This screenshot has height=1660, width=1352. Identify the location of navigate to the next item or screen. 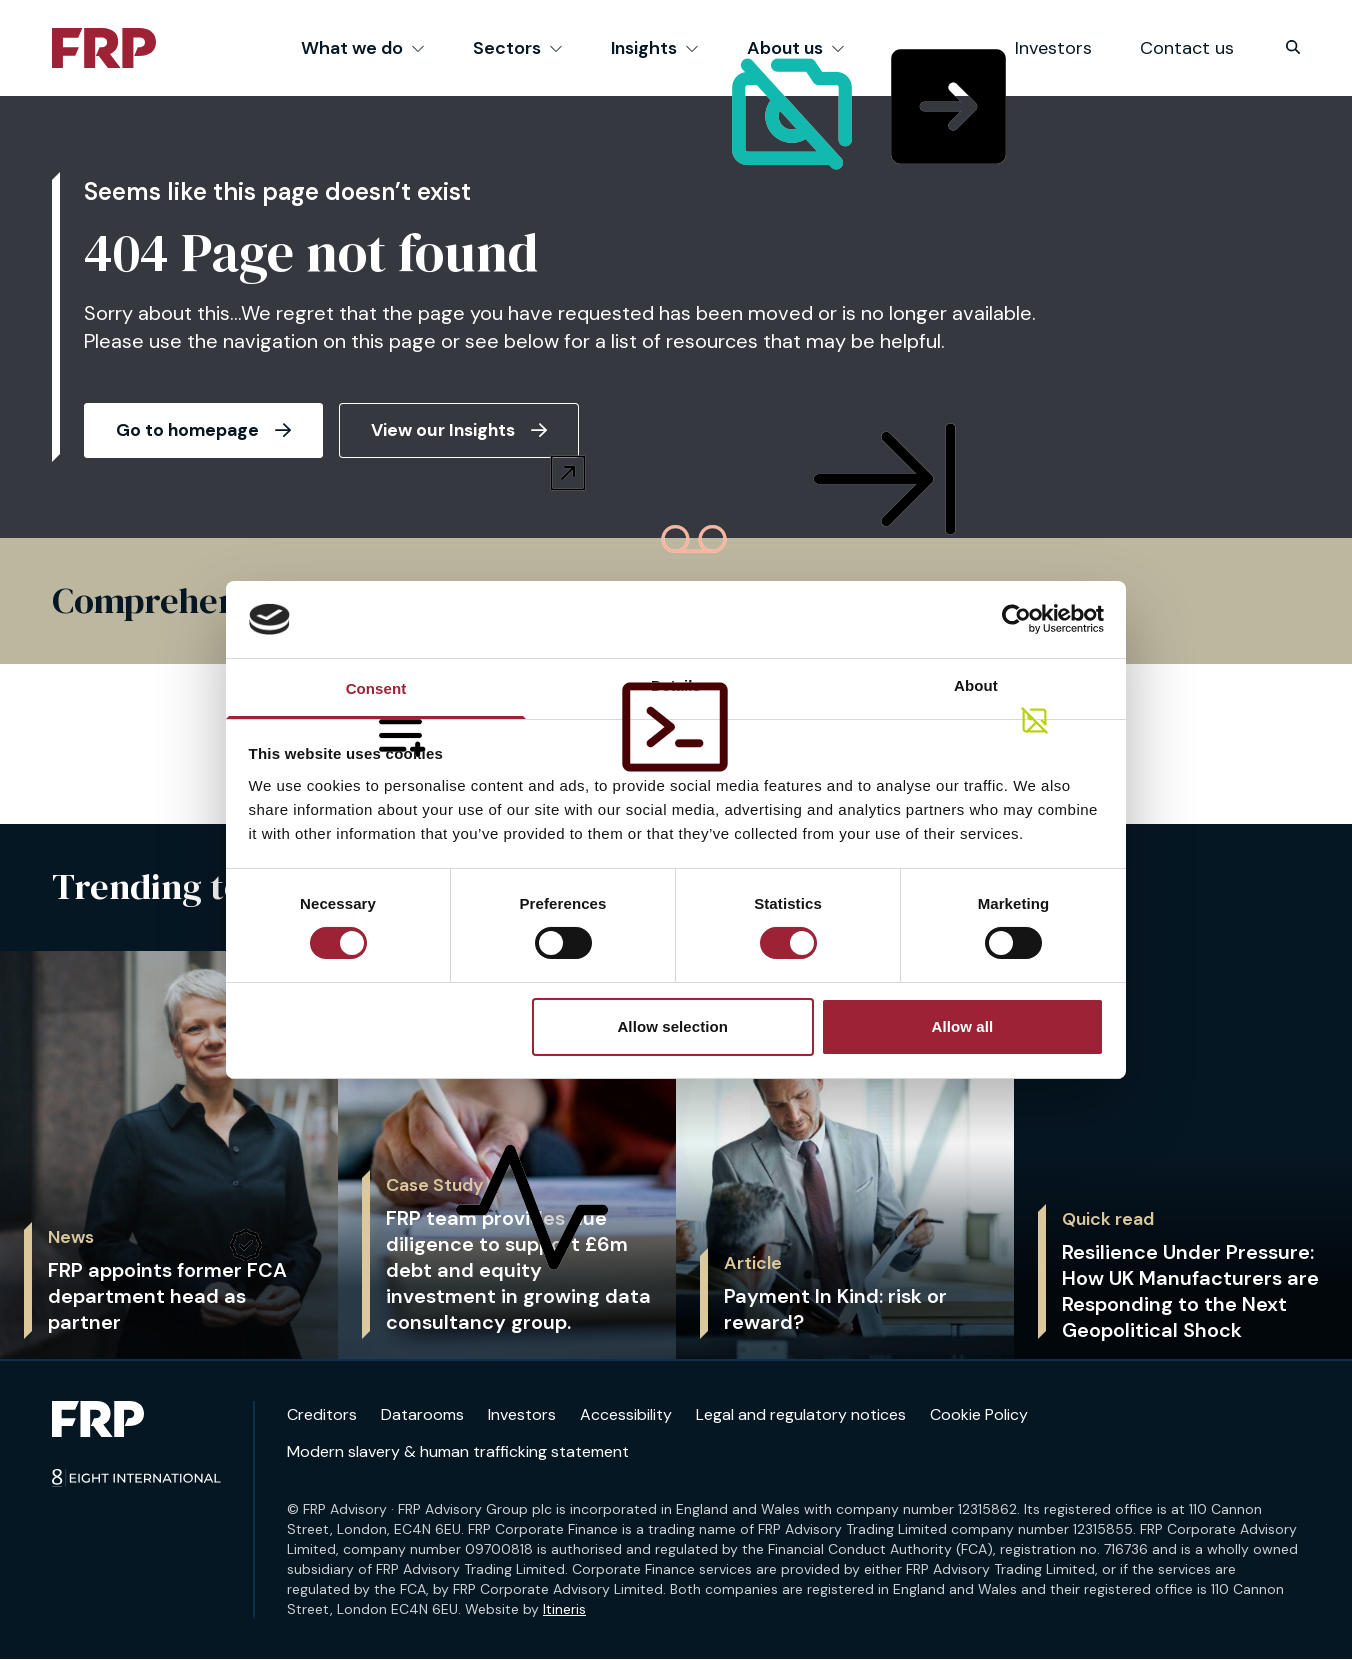
(948, 106).